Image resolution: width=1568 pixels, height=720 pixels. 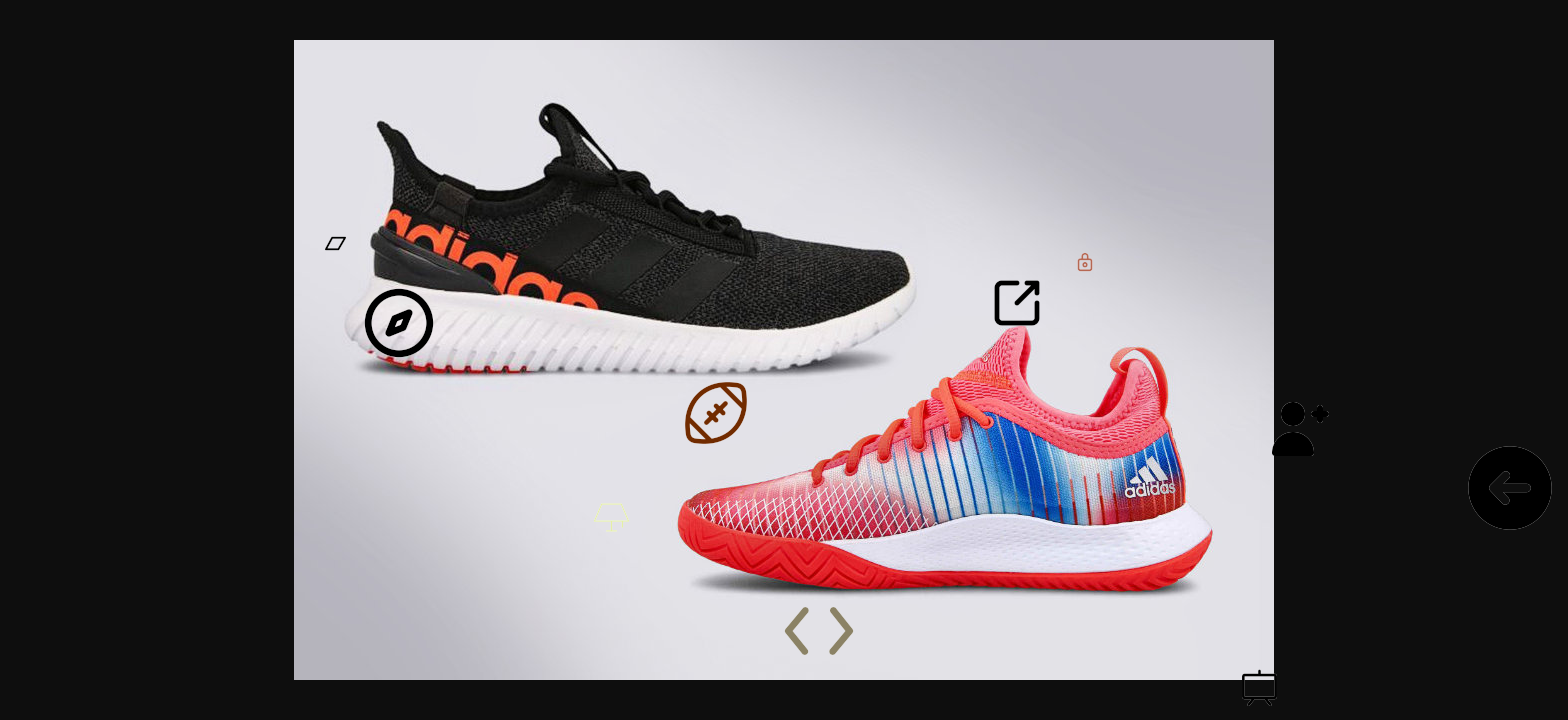 I want to click on open link in a new tab or window, so click(x=1017, y=303).